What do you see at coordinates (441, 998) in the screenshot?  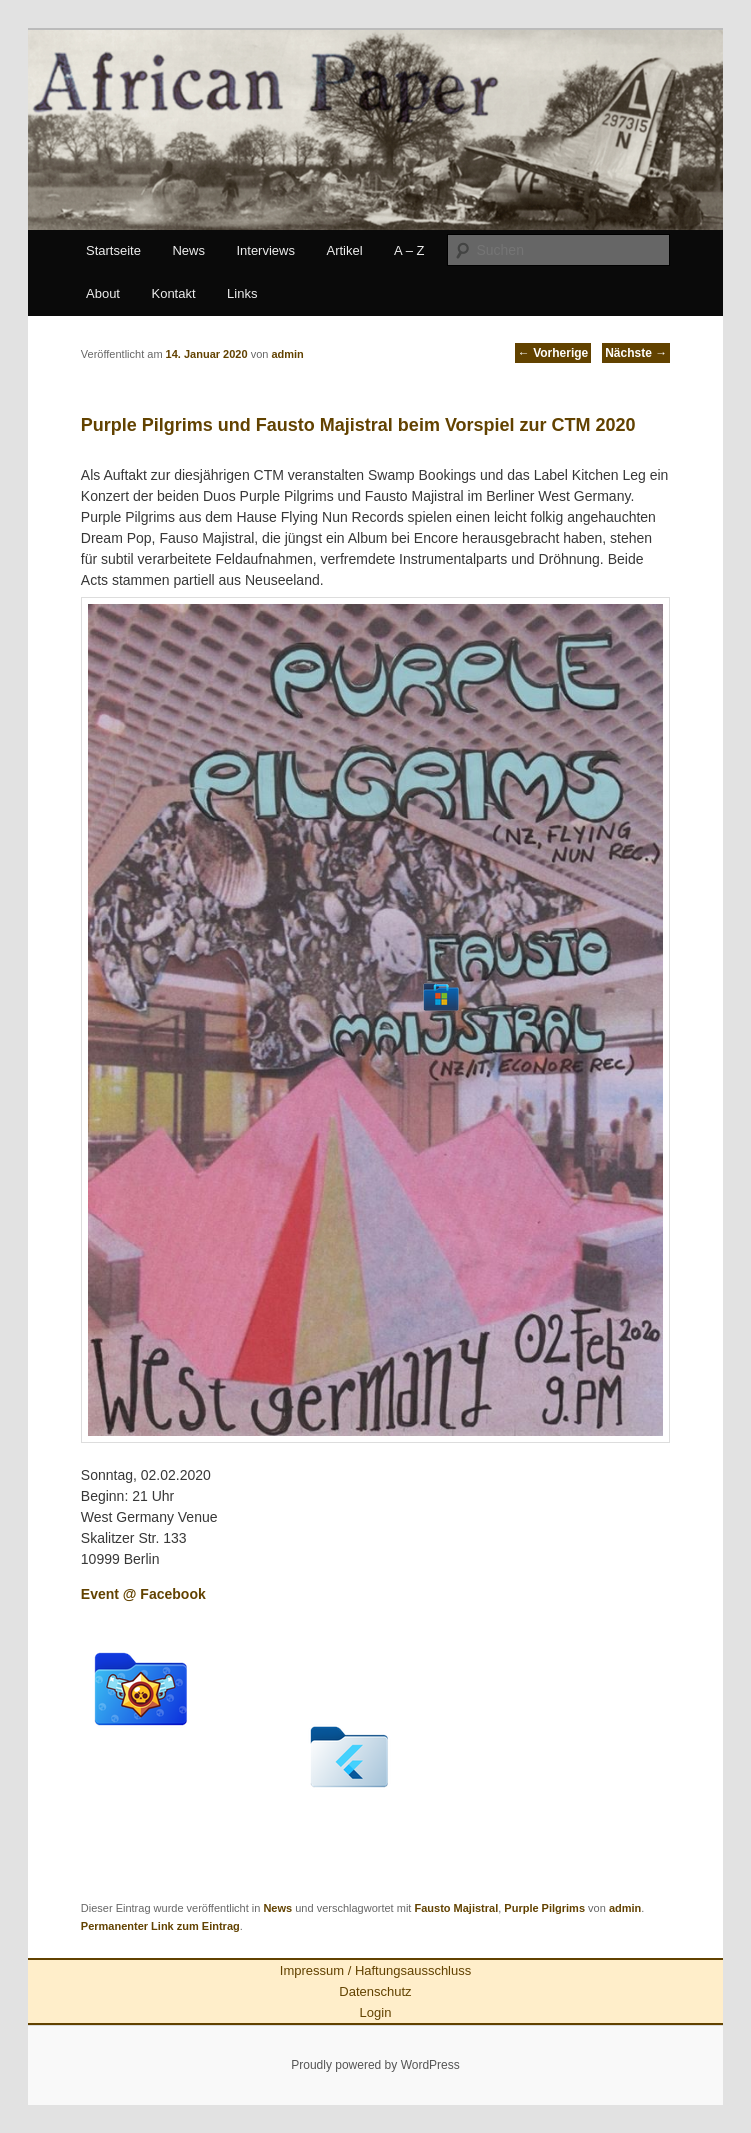 I see `open microsoft store downloads folder` at bounding box center [441, 998].